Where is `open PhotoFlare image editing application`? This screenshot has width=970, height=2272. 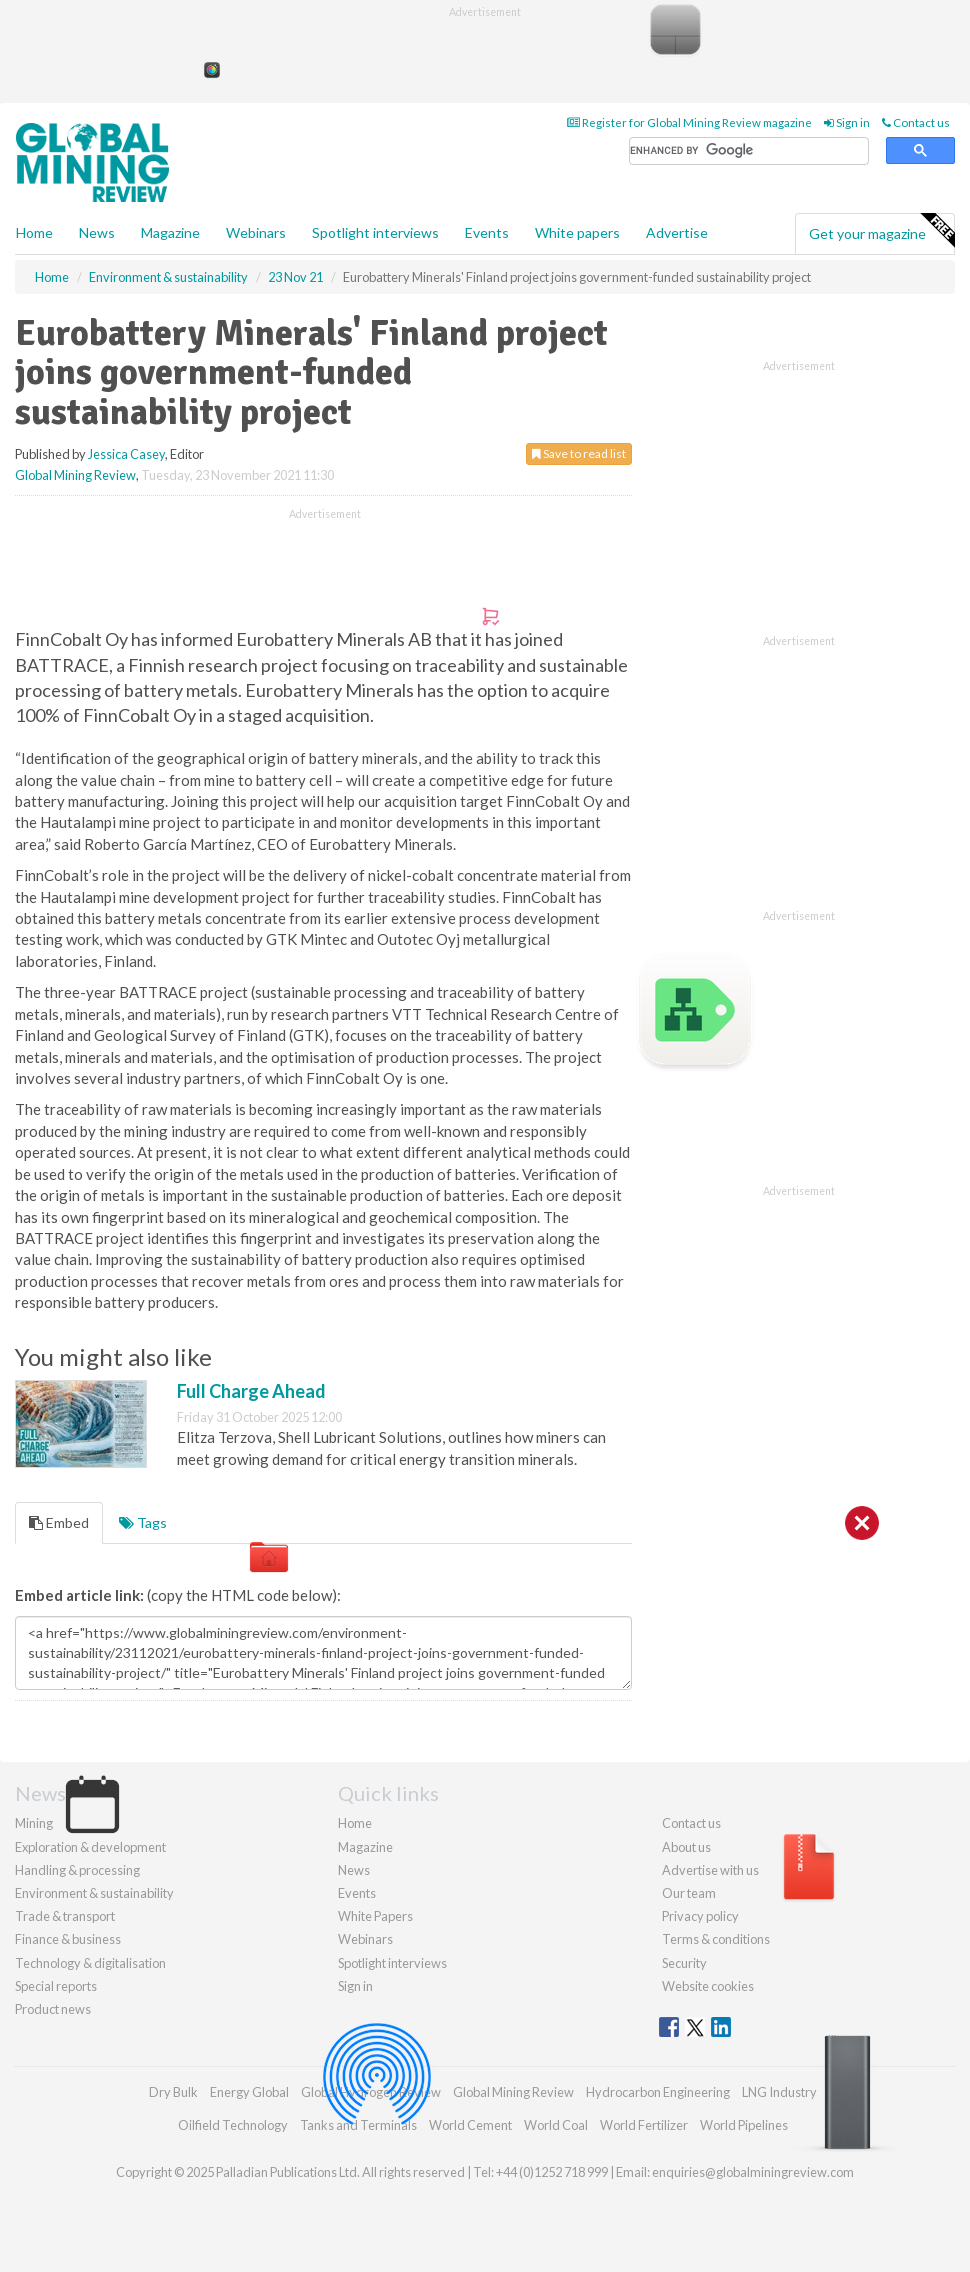
open PhotoFlare image editing application is located at coordinates (212, 70).